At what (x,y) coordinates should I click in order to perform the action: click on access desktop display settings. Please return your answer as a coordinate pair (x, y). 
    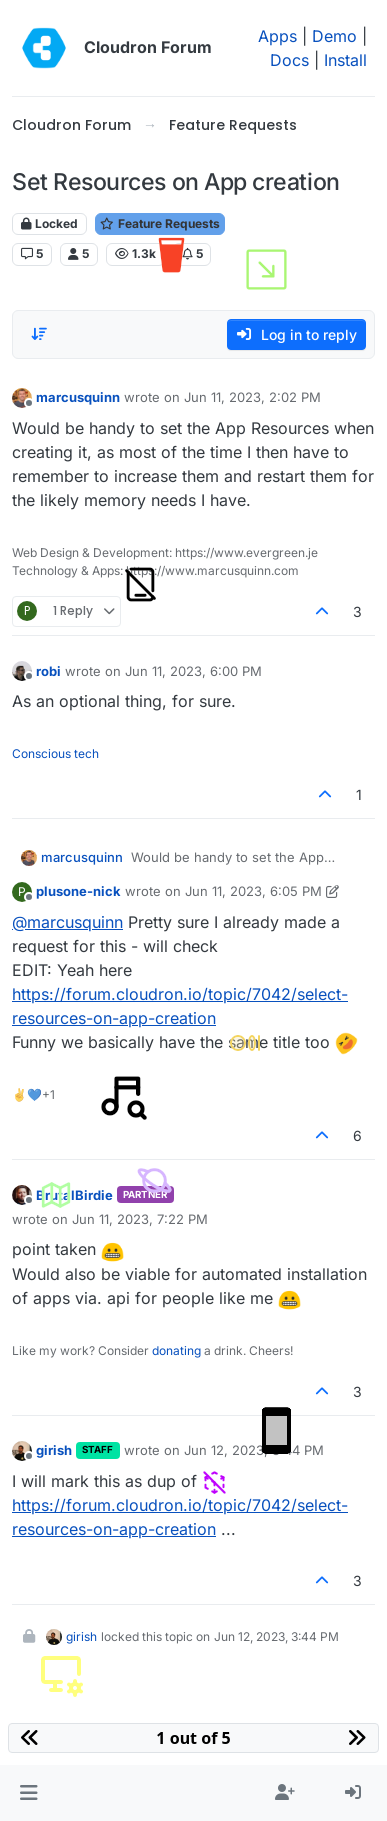
    Looking at the image, I should click on (61, 1674).